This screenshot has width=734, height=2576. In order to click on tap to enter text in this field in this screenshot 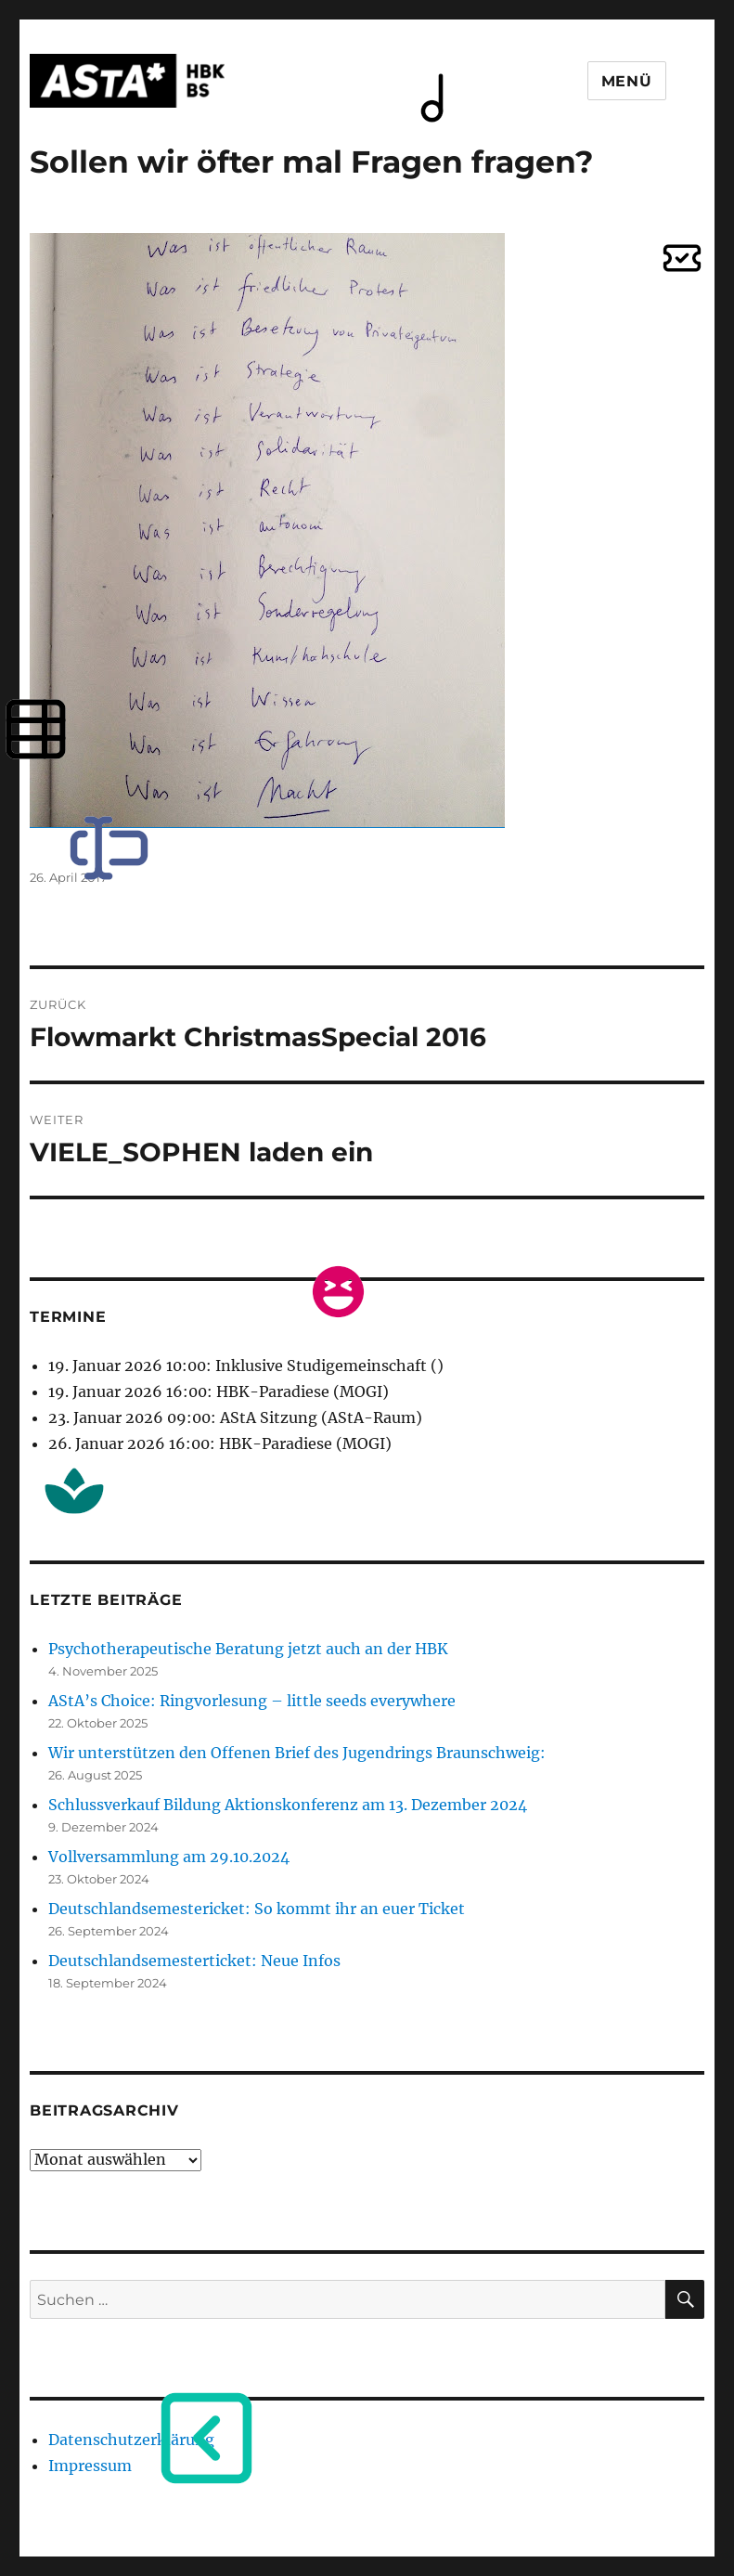, I will do `click(109, 848)`.